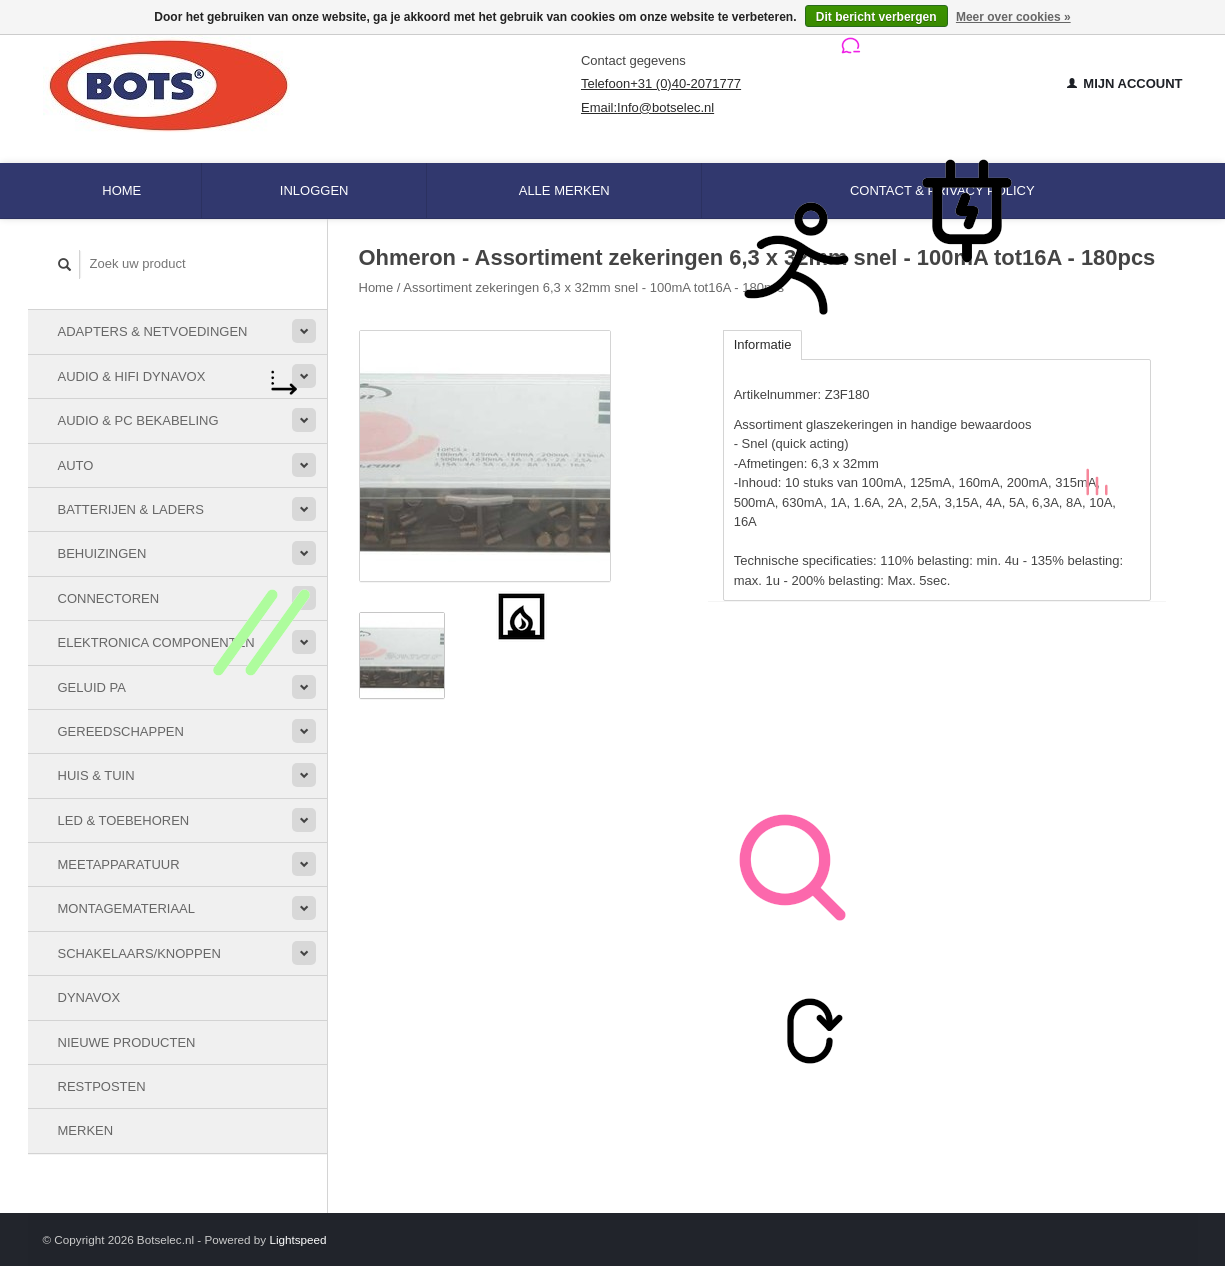 The width and height of the screenshot is (1225, 1266). Describe the element at coordinates (792, 867) in the screenshot. I see `search for content or items` at that location.